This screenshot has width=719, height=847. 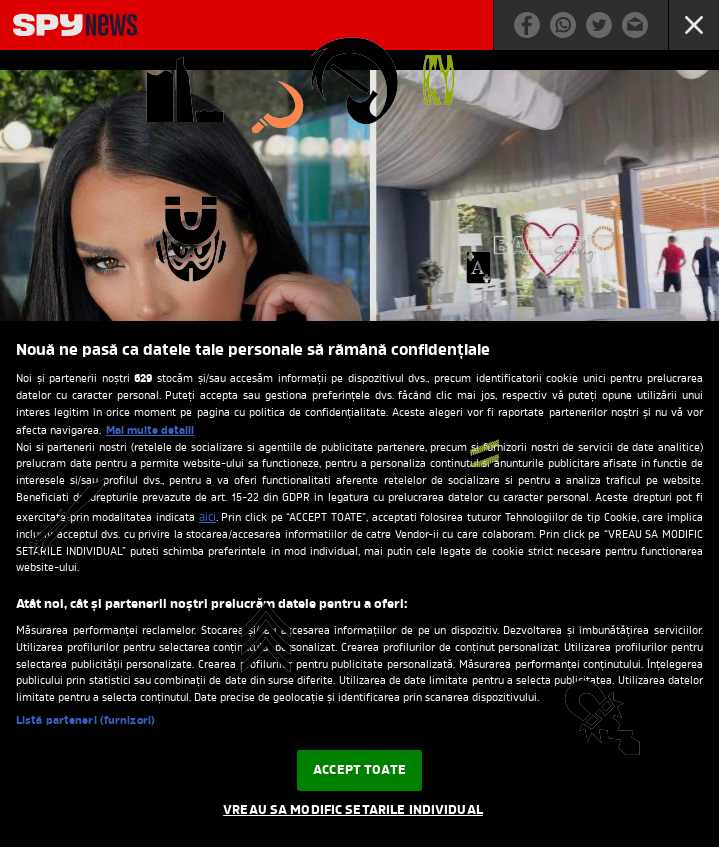 What do you see at coordinates (438, 79) in the screenshot?
I see `select mucous pillar creature or obstacle in game` at bounding box center [438, 79].